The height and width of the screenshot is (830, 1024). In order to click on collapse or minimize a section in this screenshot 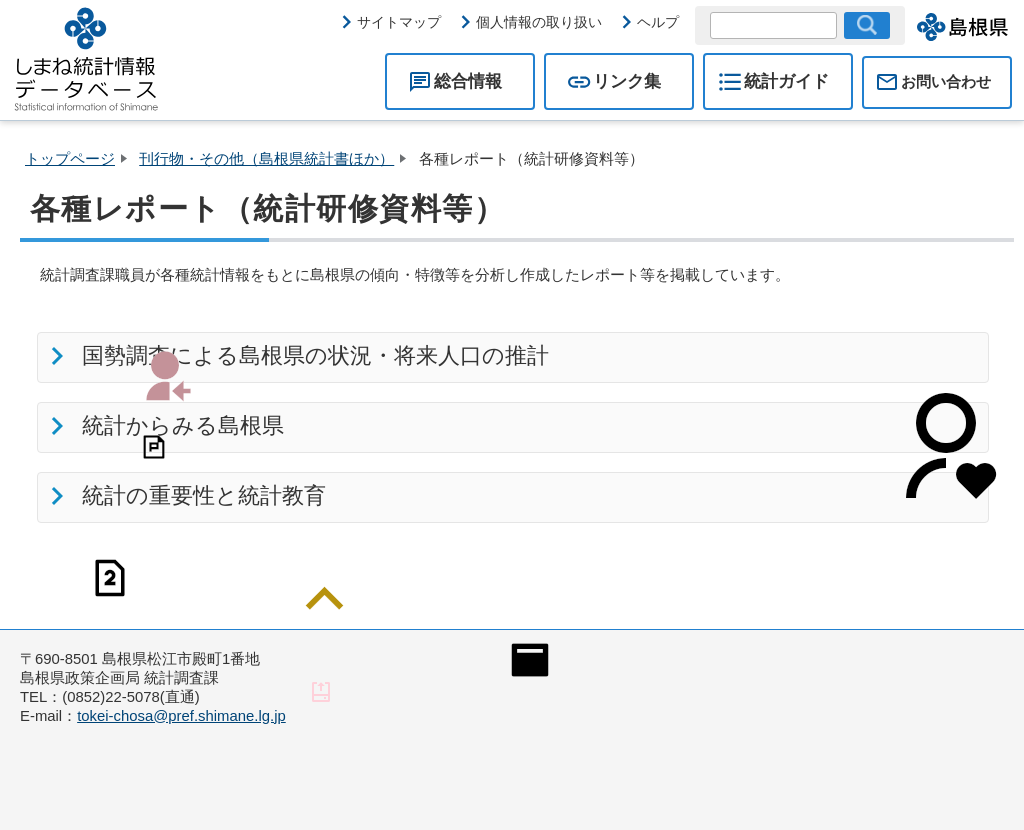, I will do `click(324, 598)`.